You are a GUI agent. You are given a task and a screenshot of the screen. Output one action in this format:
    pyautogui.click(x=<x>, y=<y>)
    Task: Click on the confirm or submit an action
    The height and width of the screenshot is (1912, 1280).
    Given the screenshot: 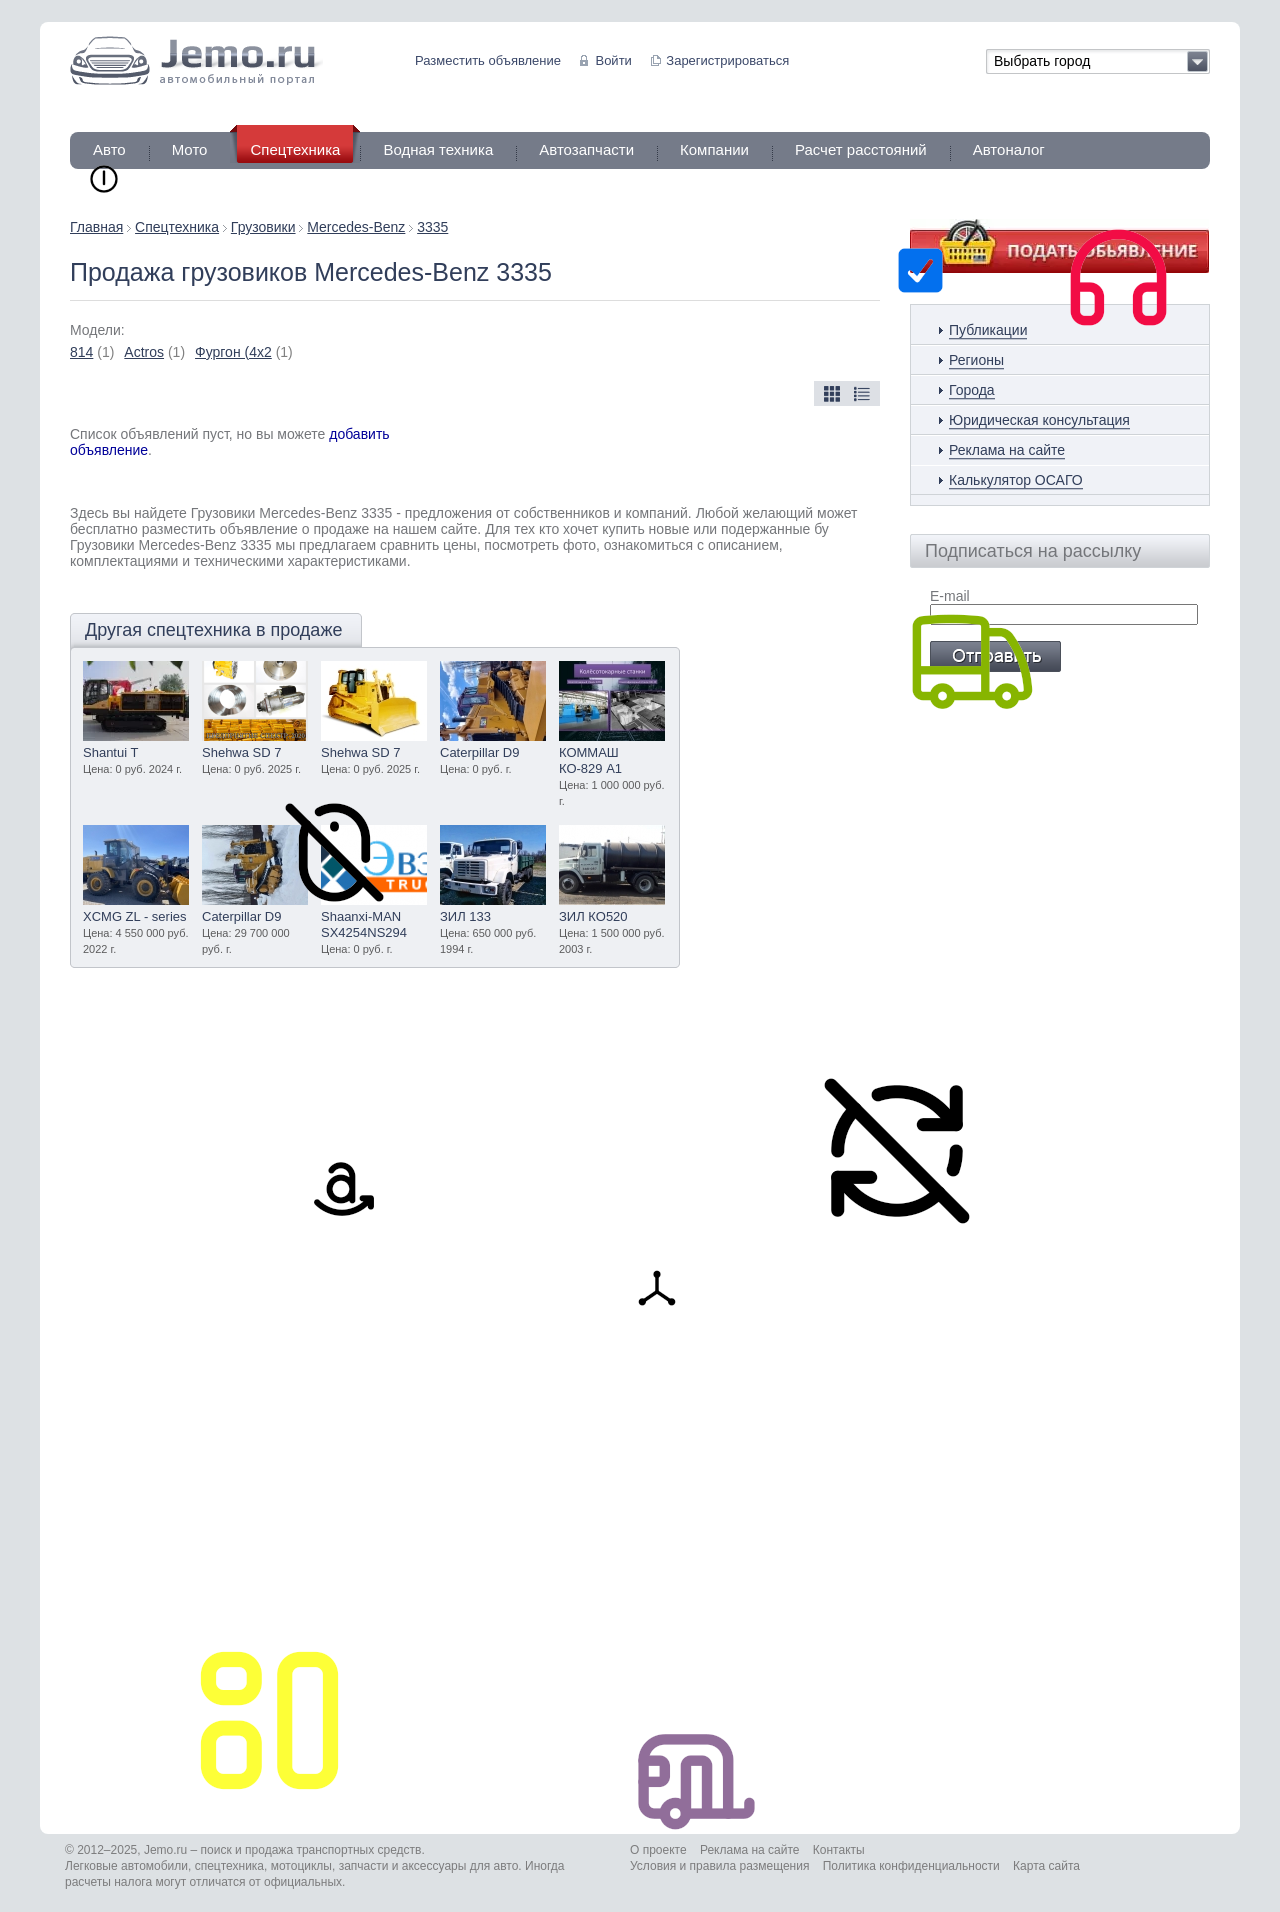 What is the action you would take?
    pyautogui.click(x=920, y=270)
    